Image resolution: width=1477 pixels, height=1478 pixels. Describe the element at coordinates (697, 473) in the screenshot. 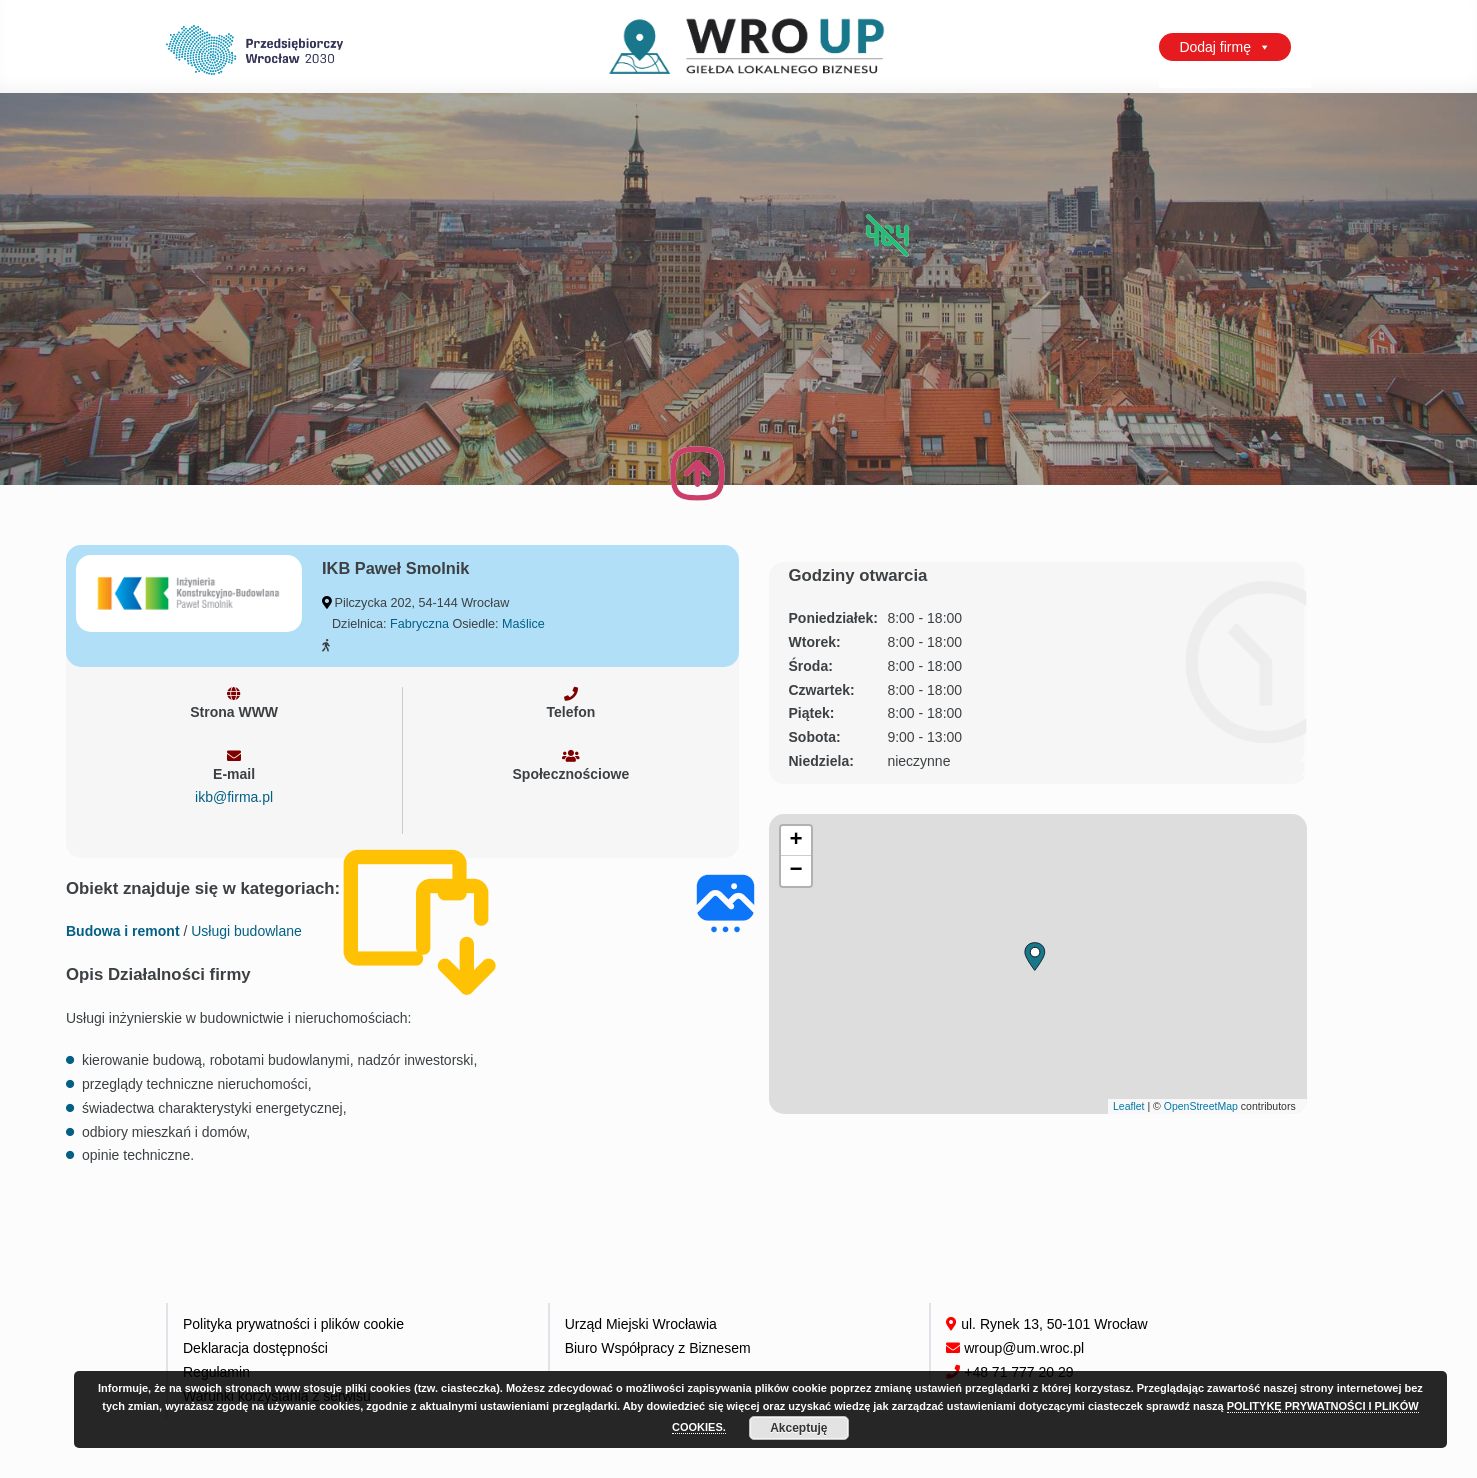

I see `upload a file or document` at that location.